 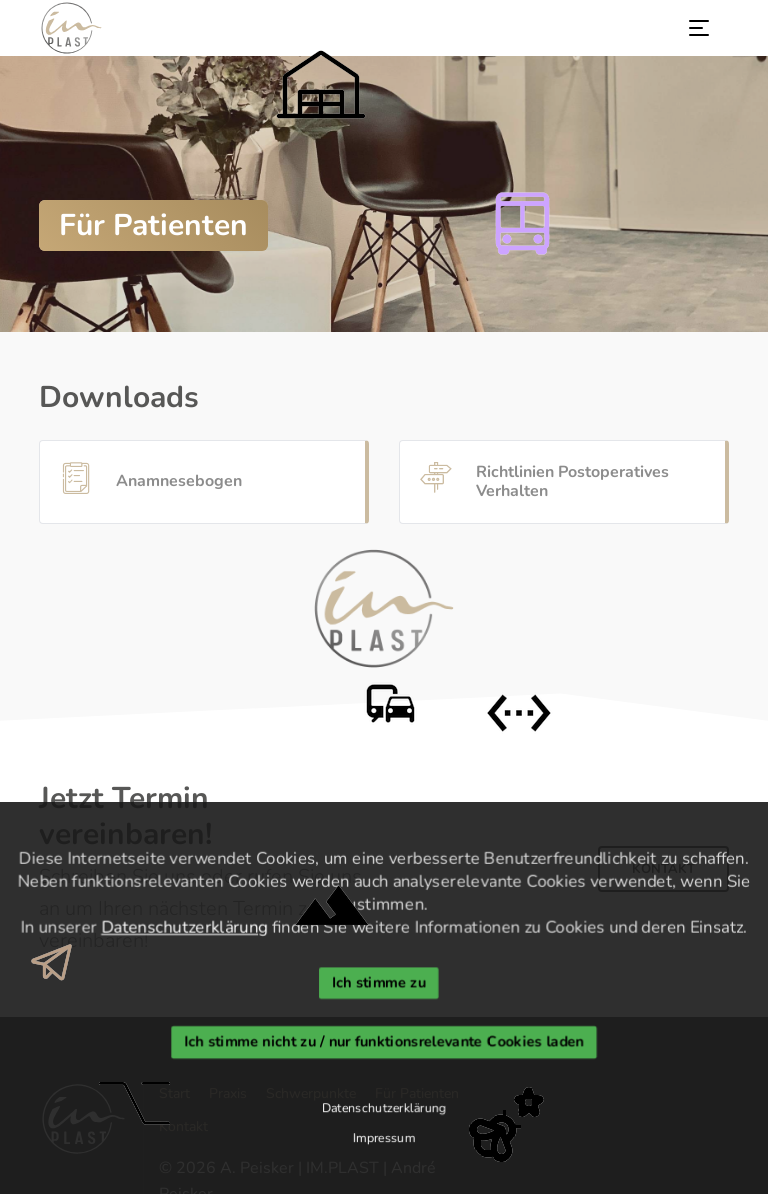 I want to click on access ethernet or wired network settings, so click(x=519, y=713).